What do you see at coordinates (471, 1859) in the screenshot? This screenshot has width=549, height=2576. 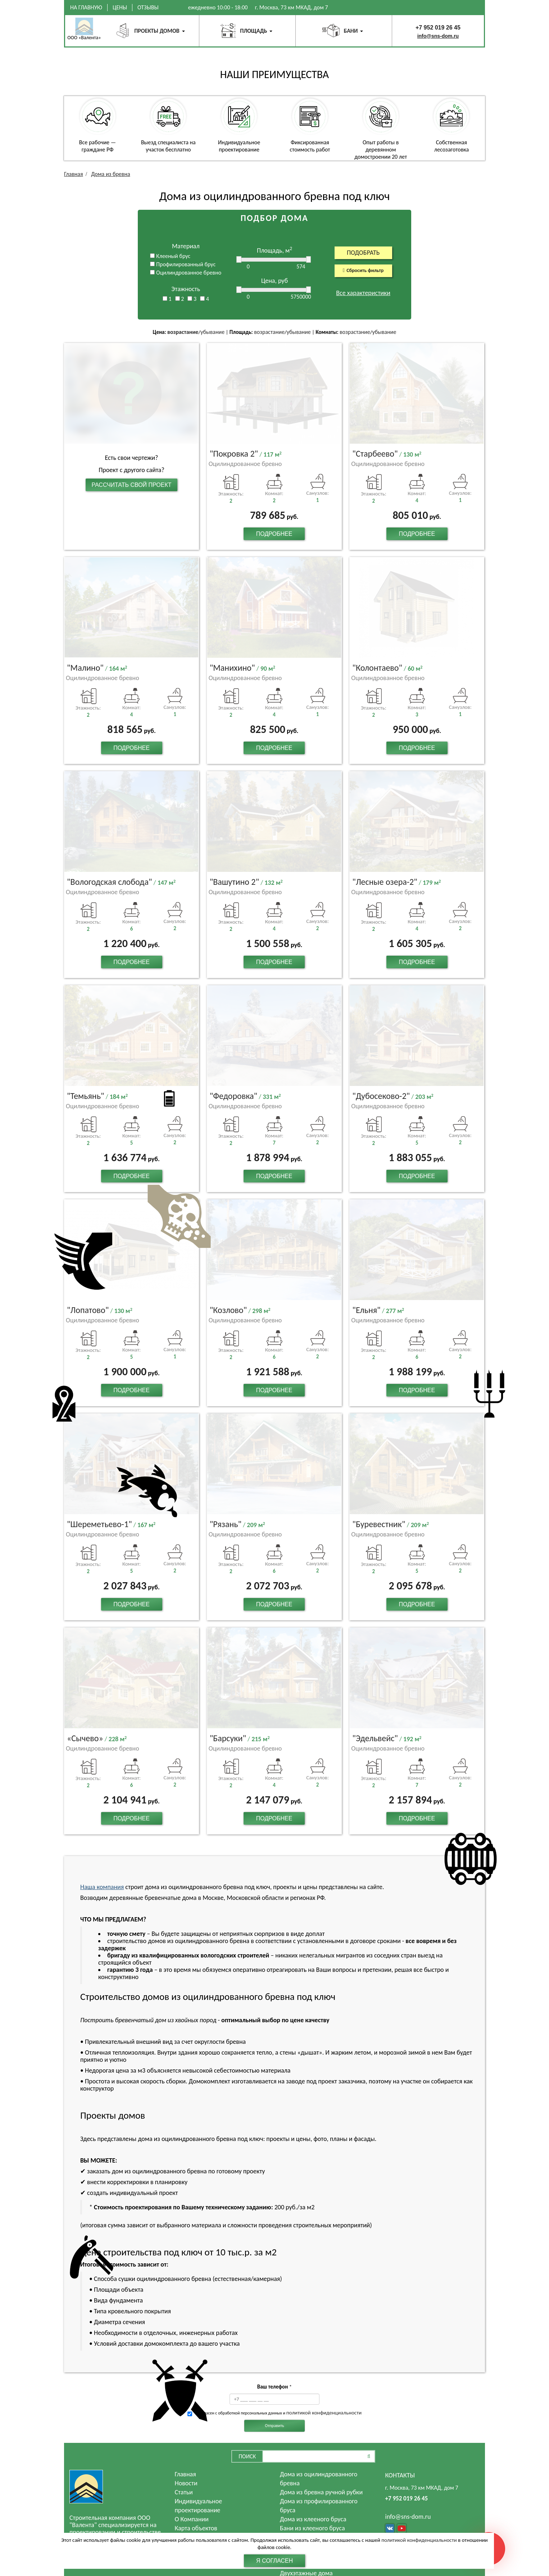 I see `transport or logistics game item` at bounding box center [471, 1859].